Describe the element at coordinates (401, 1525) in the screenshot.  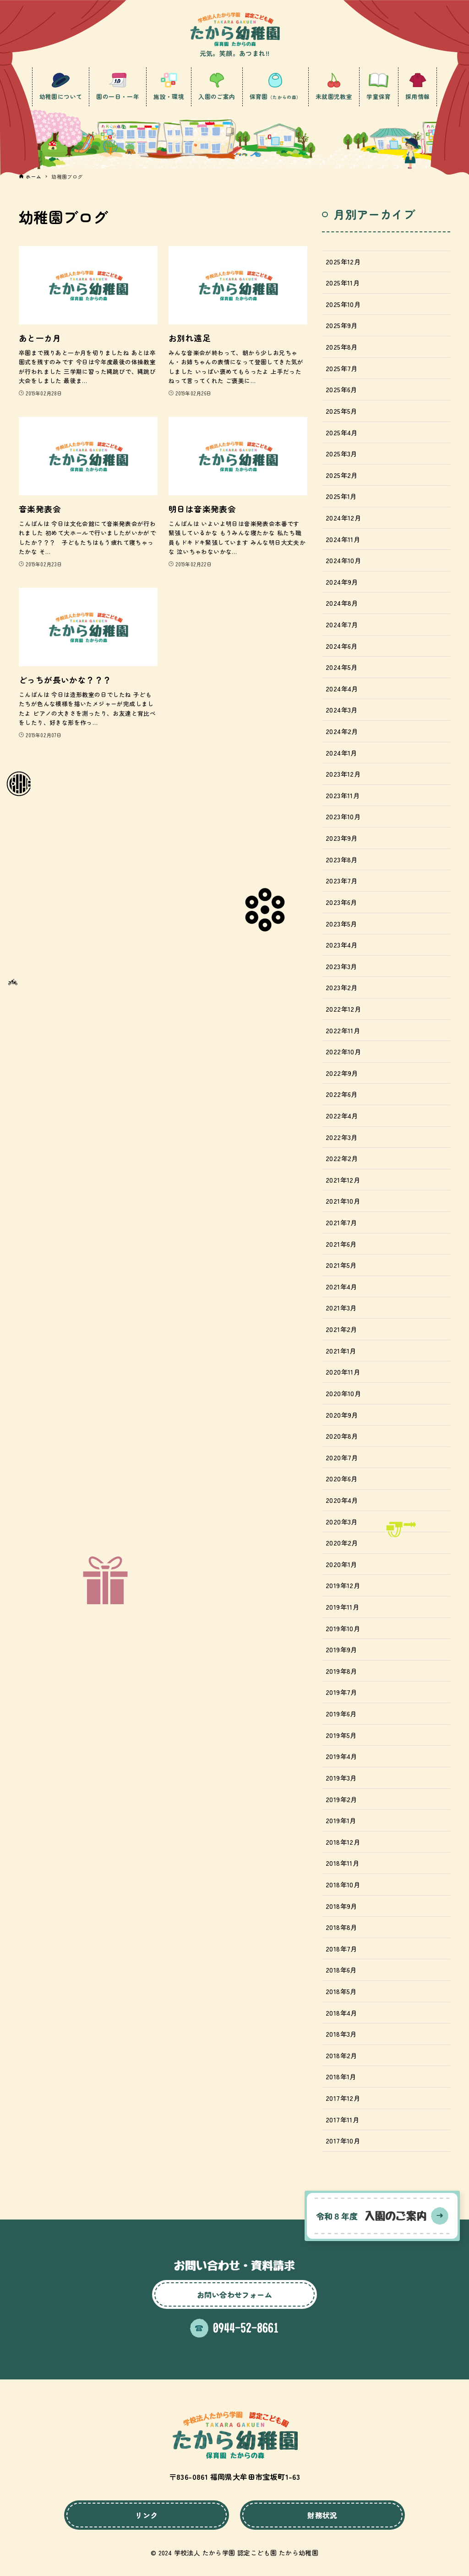
I see `select minigun weapon` at that location.